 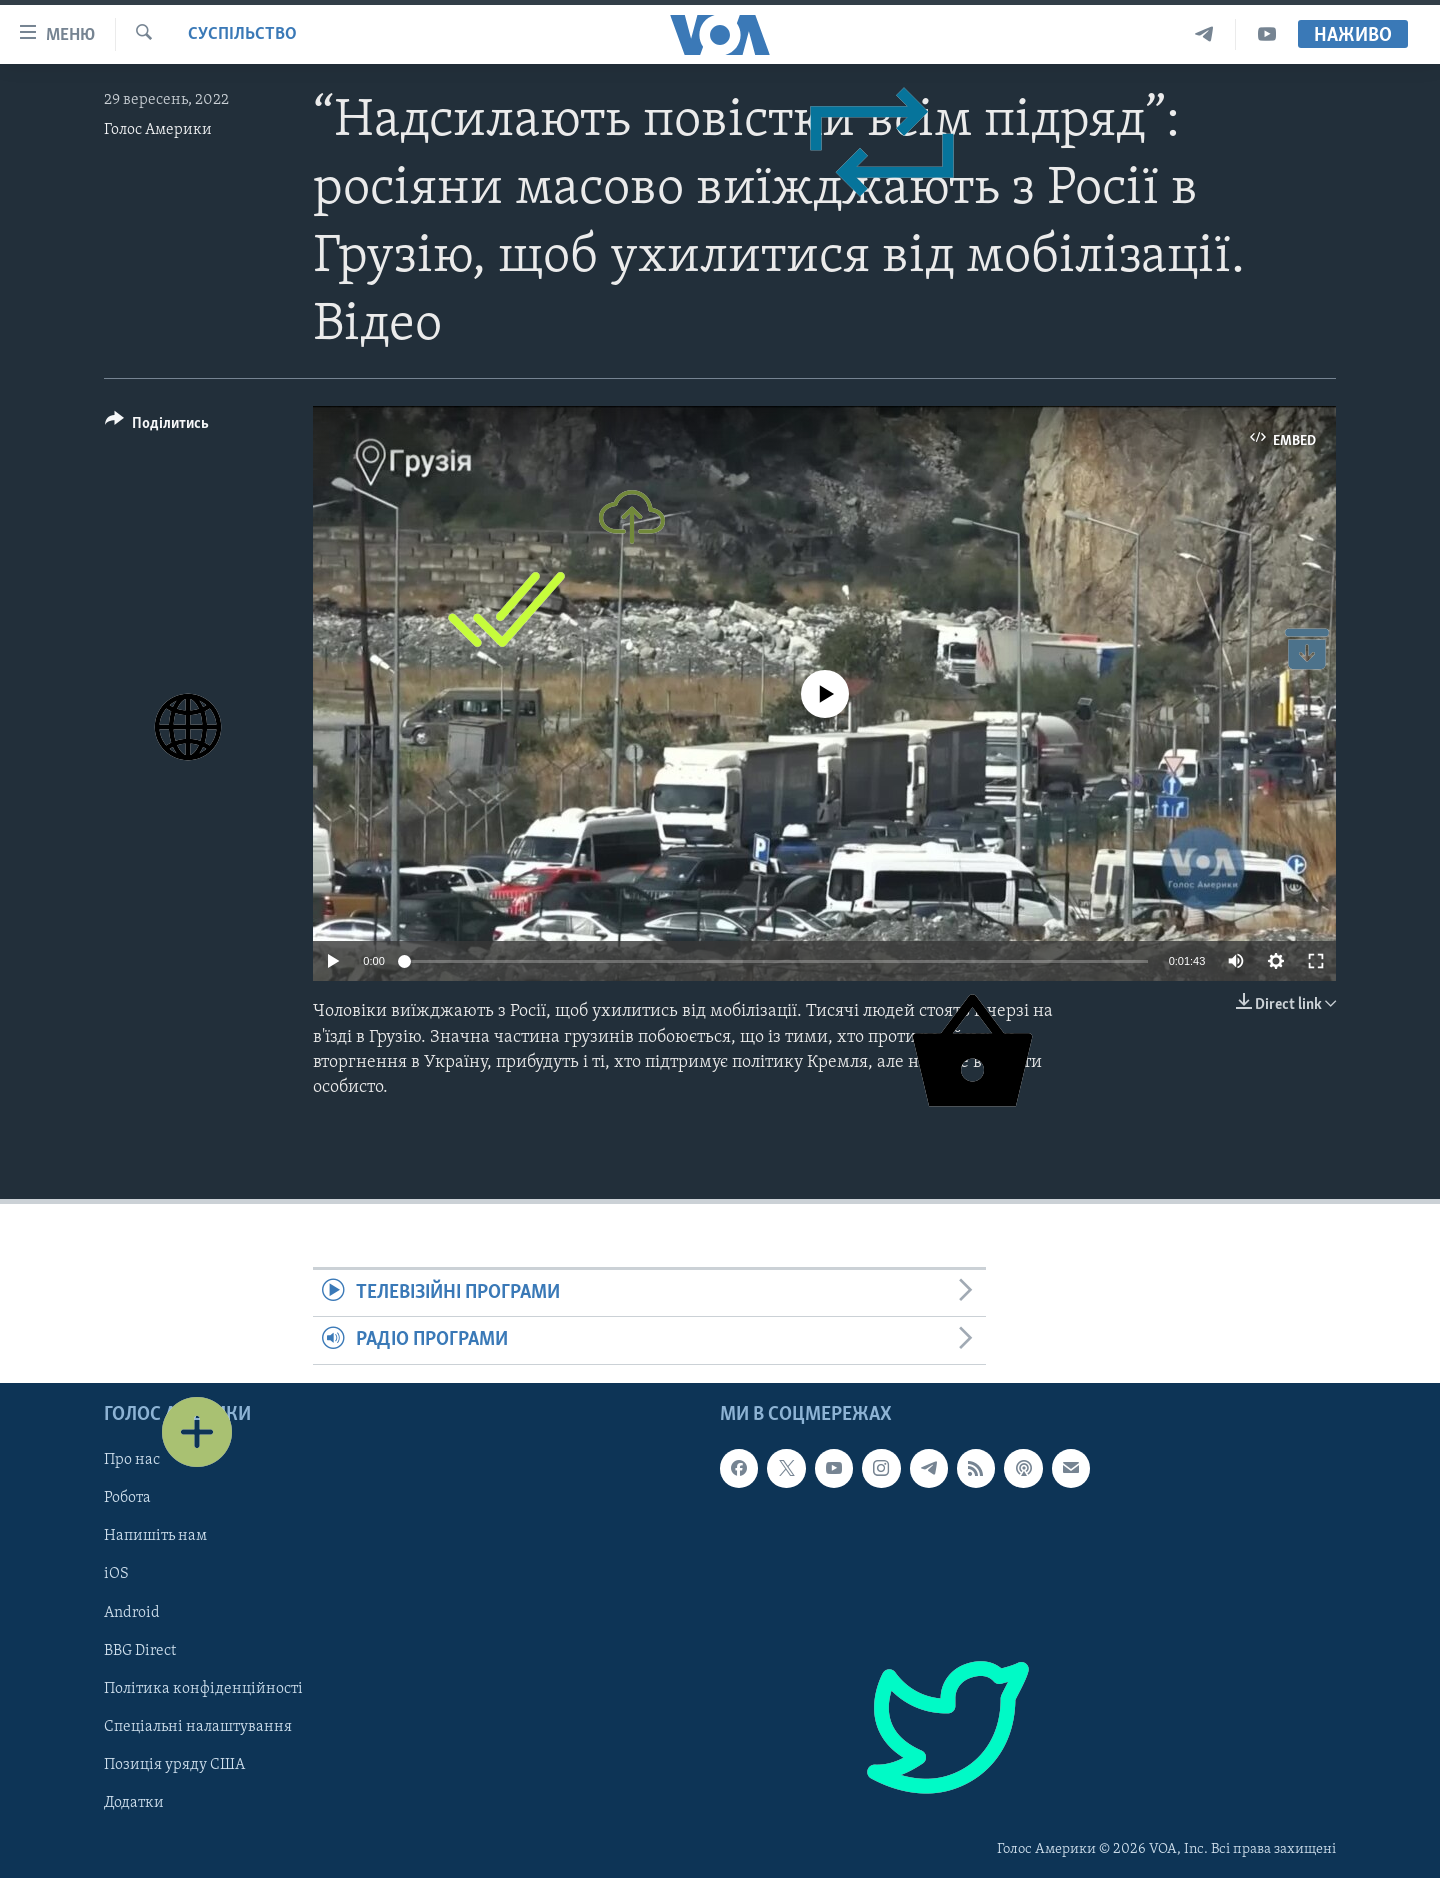 What do you see at coordinates (1307, 649) in the screenshot?
I see `archive selected item` at bounding box center [1307, 649].